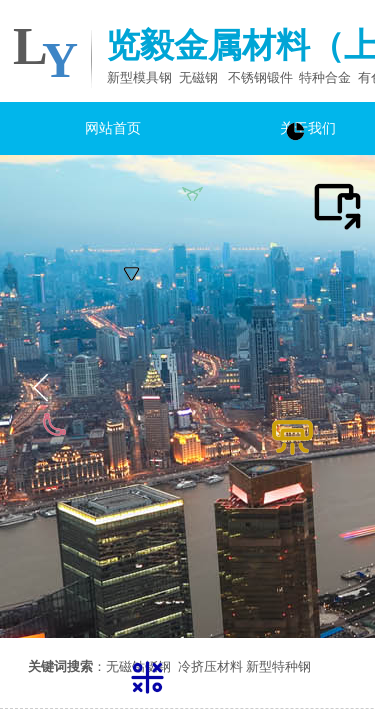 The image size is (375, 720). Describe the element at coordinates (54, 425) in the screenshot. I see `food category or cuisine filter` at that location.